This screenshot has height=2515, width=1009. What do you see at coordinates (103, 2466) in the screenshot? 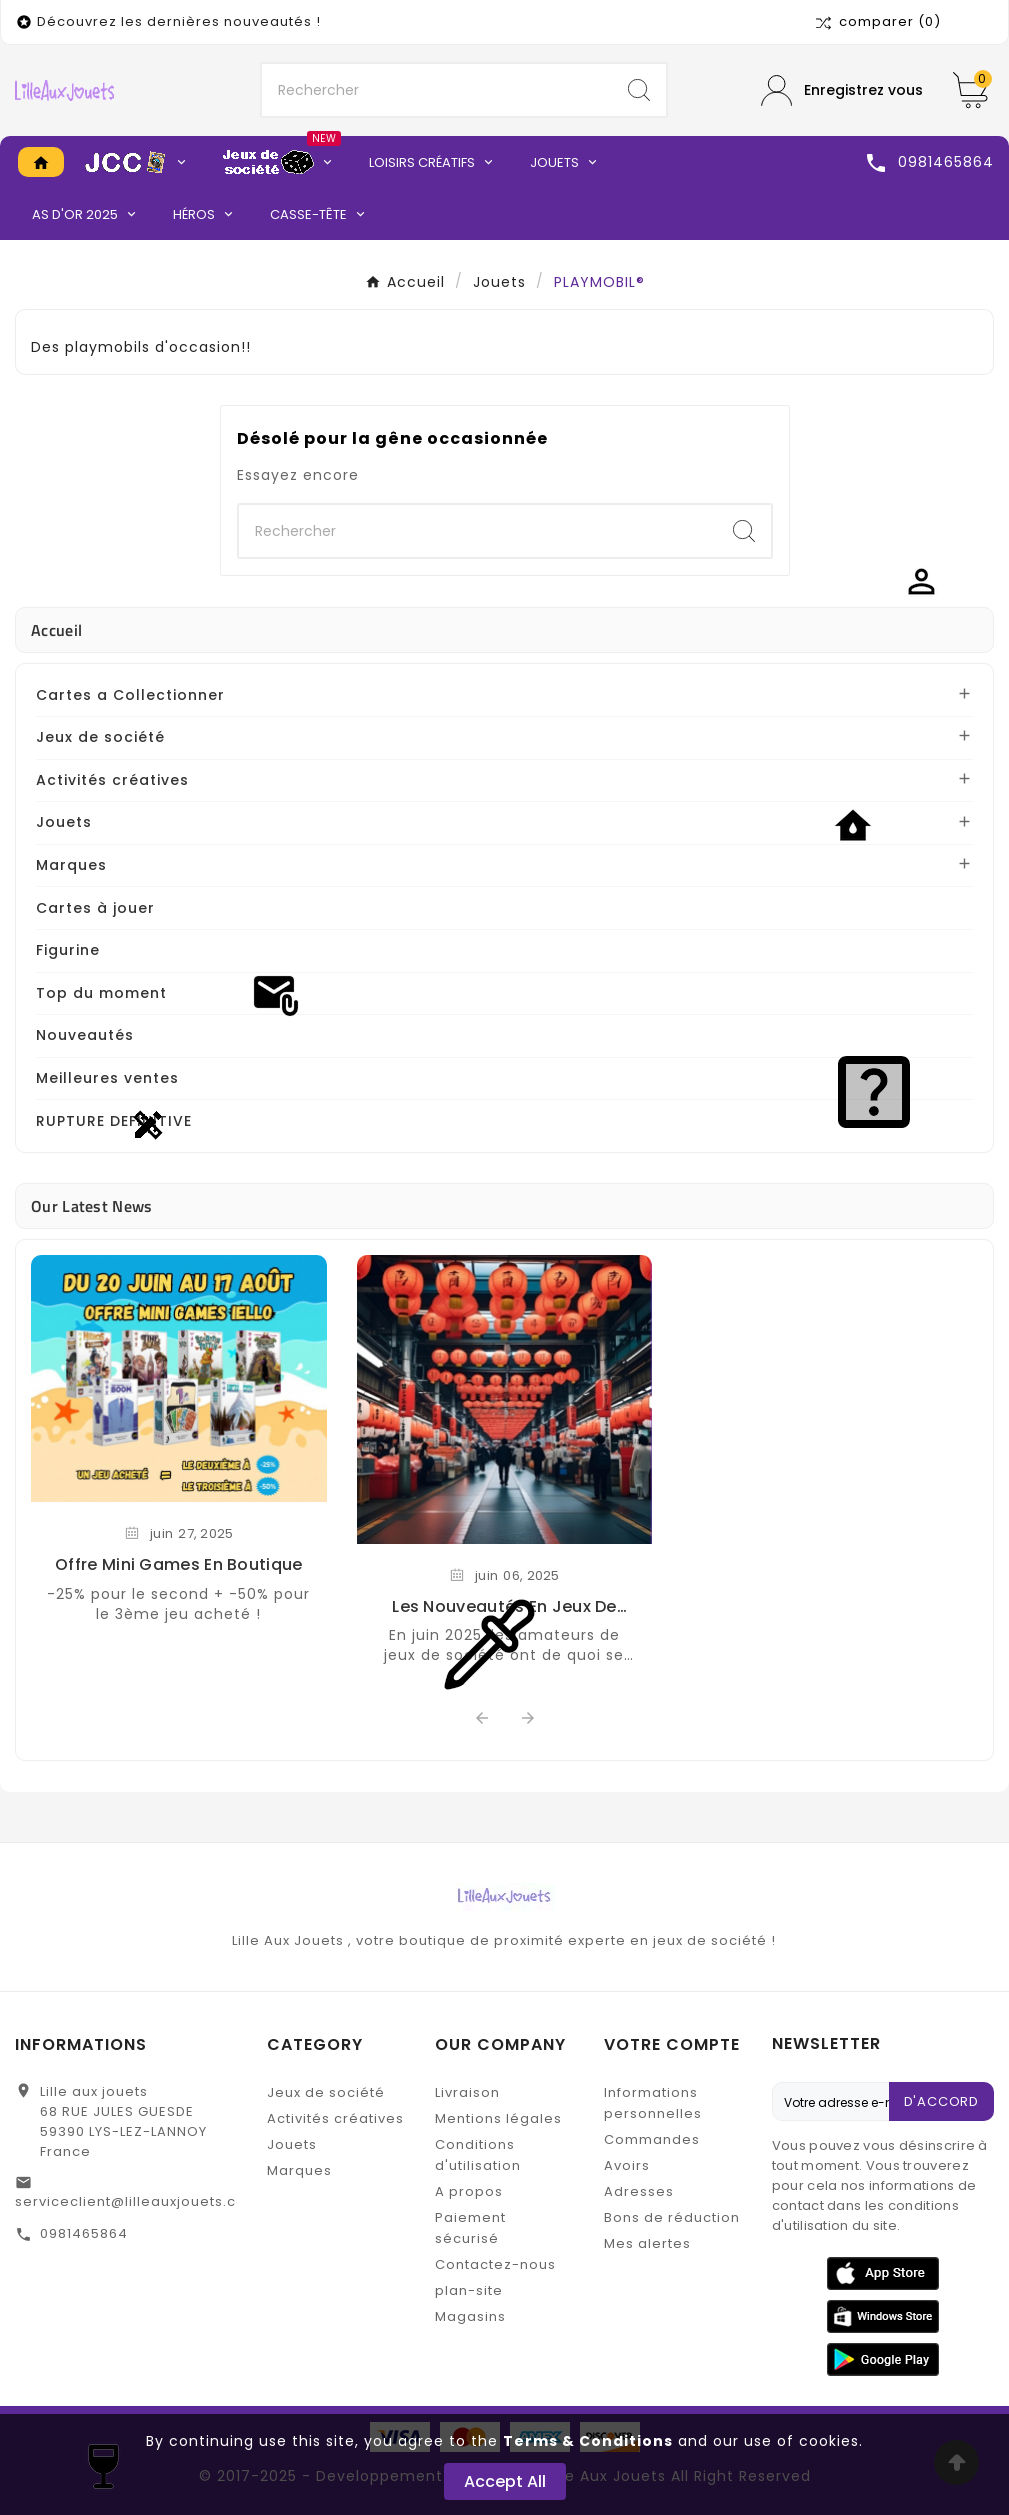
I see `find nearby wine bars or restaurants` at bounding box center [103, 2466].